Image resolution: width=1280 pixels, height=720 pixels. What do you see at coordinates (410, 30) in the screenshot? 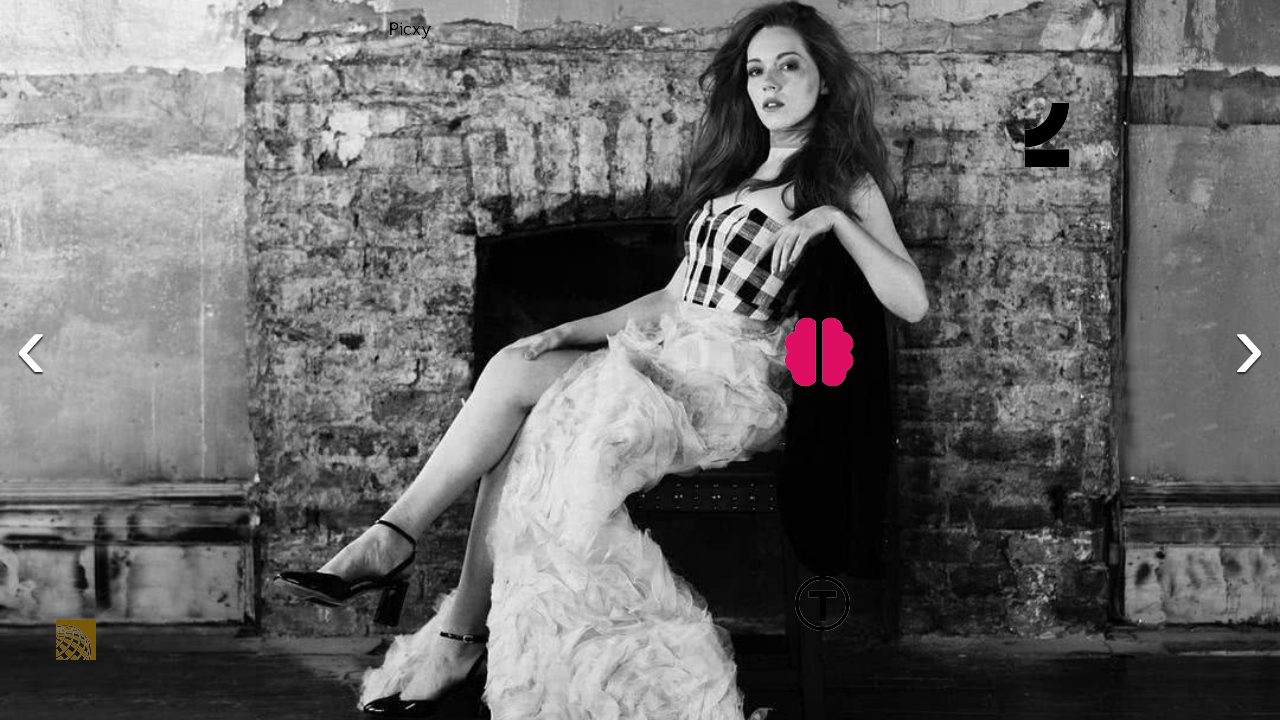
I see `open the Picxy stock photography platform` at bounding box center [410, 30].